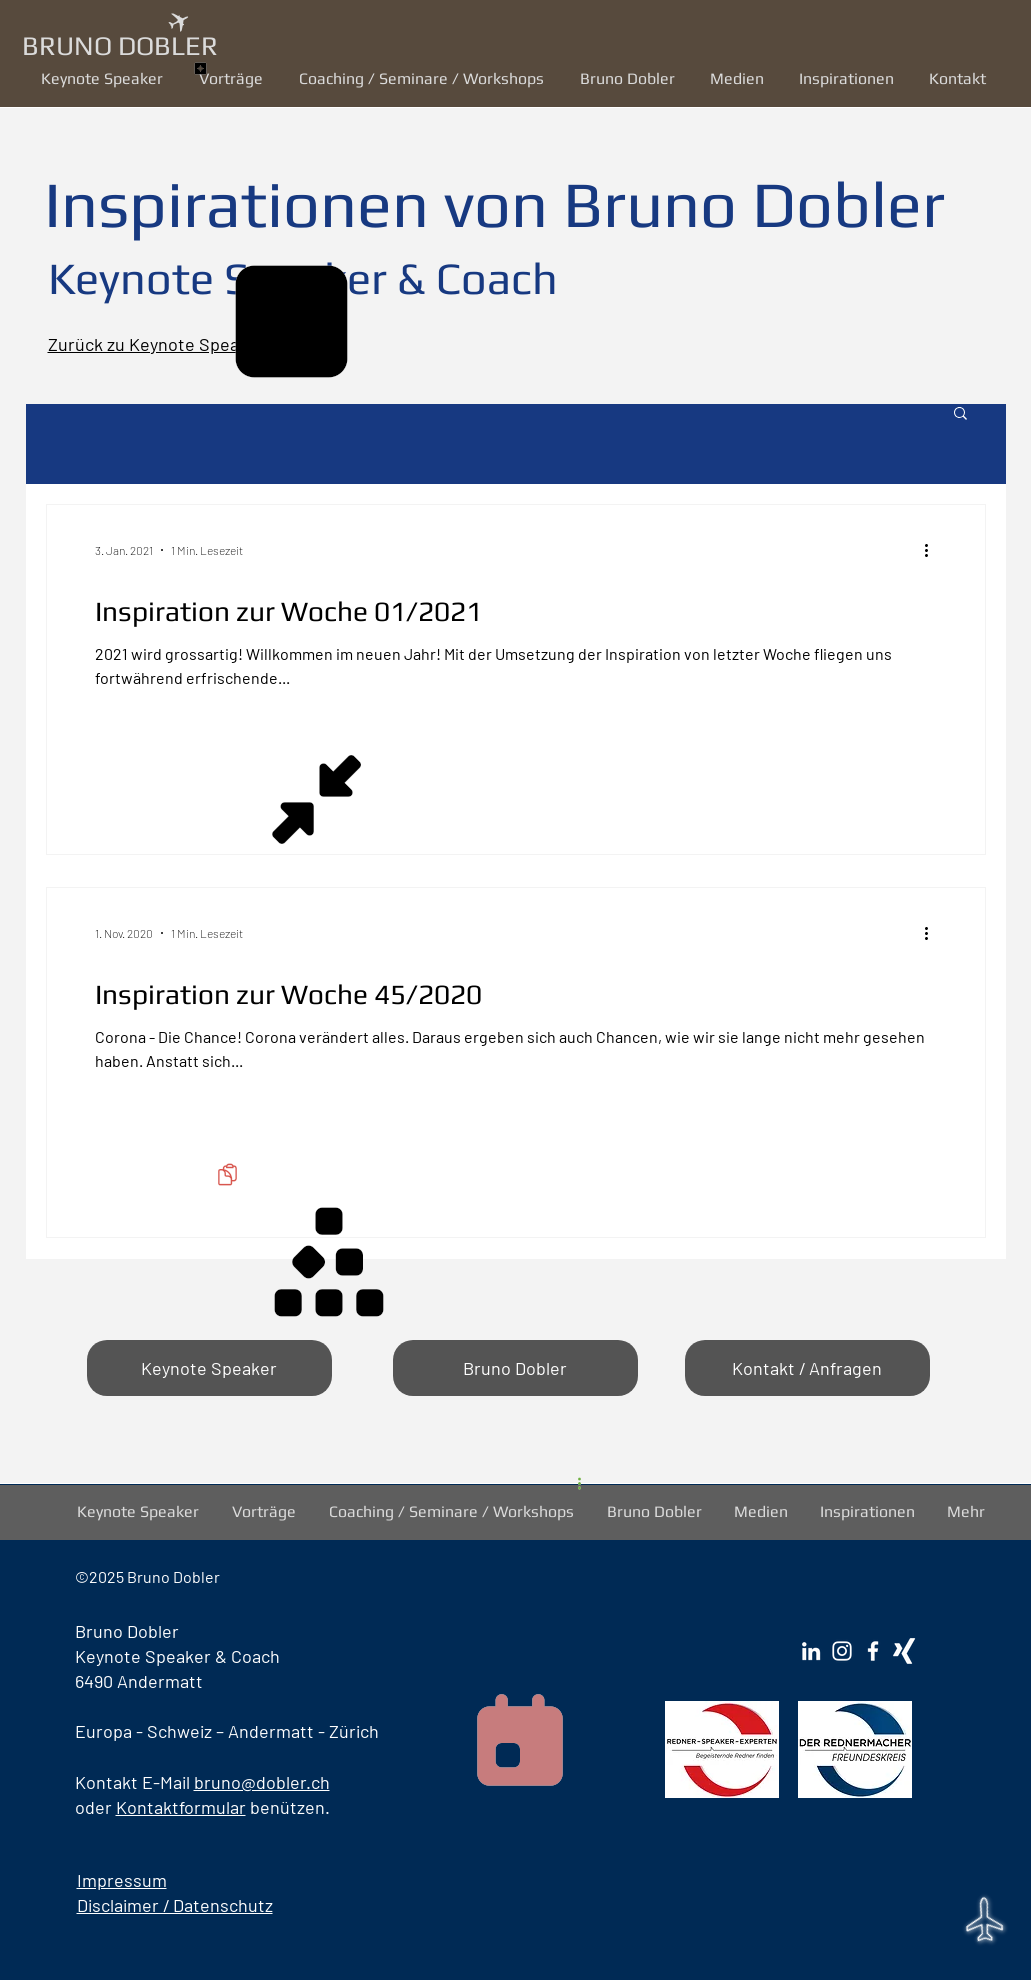  Describe the element at coordinates (520, 1743) in the screenshot. I see `view today's date or daily agenda` at that location.